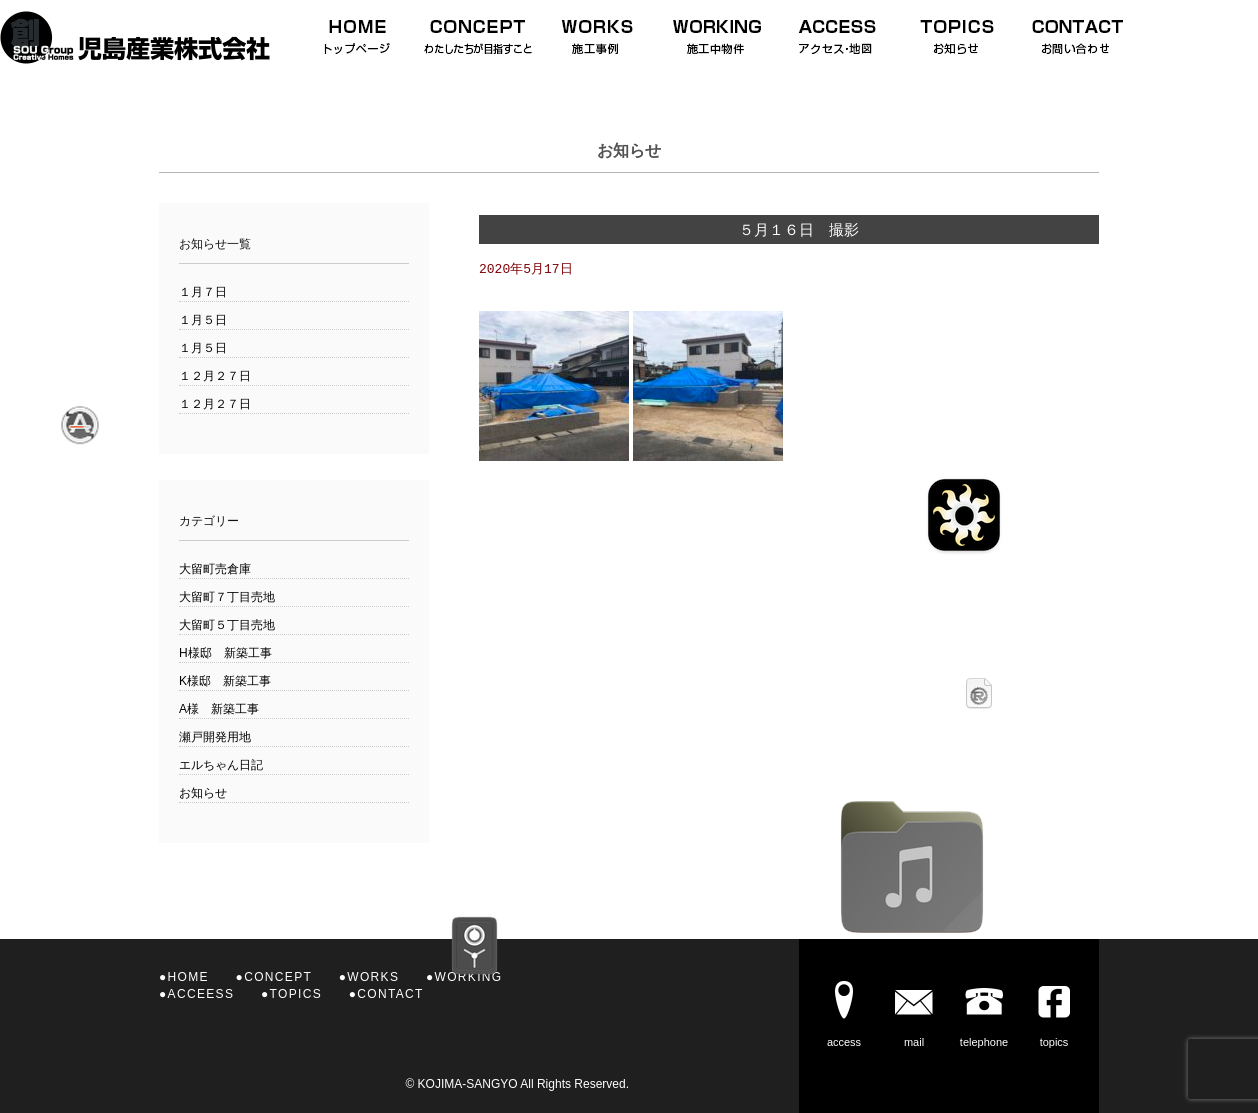  I want to click on launch Hearts of Iron 2 game, so click(964, 515).